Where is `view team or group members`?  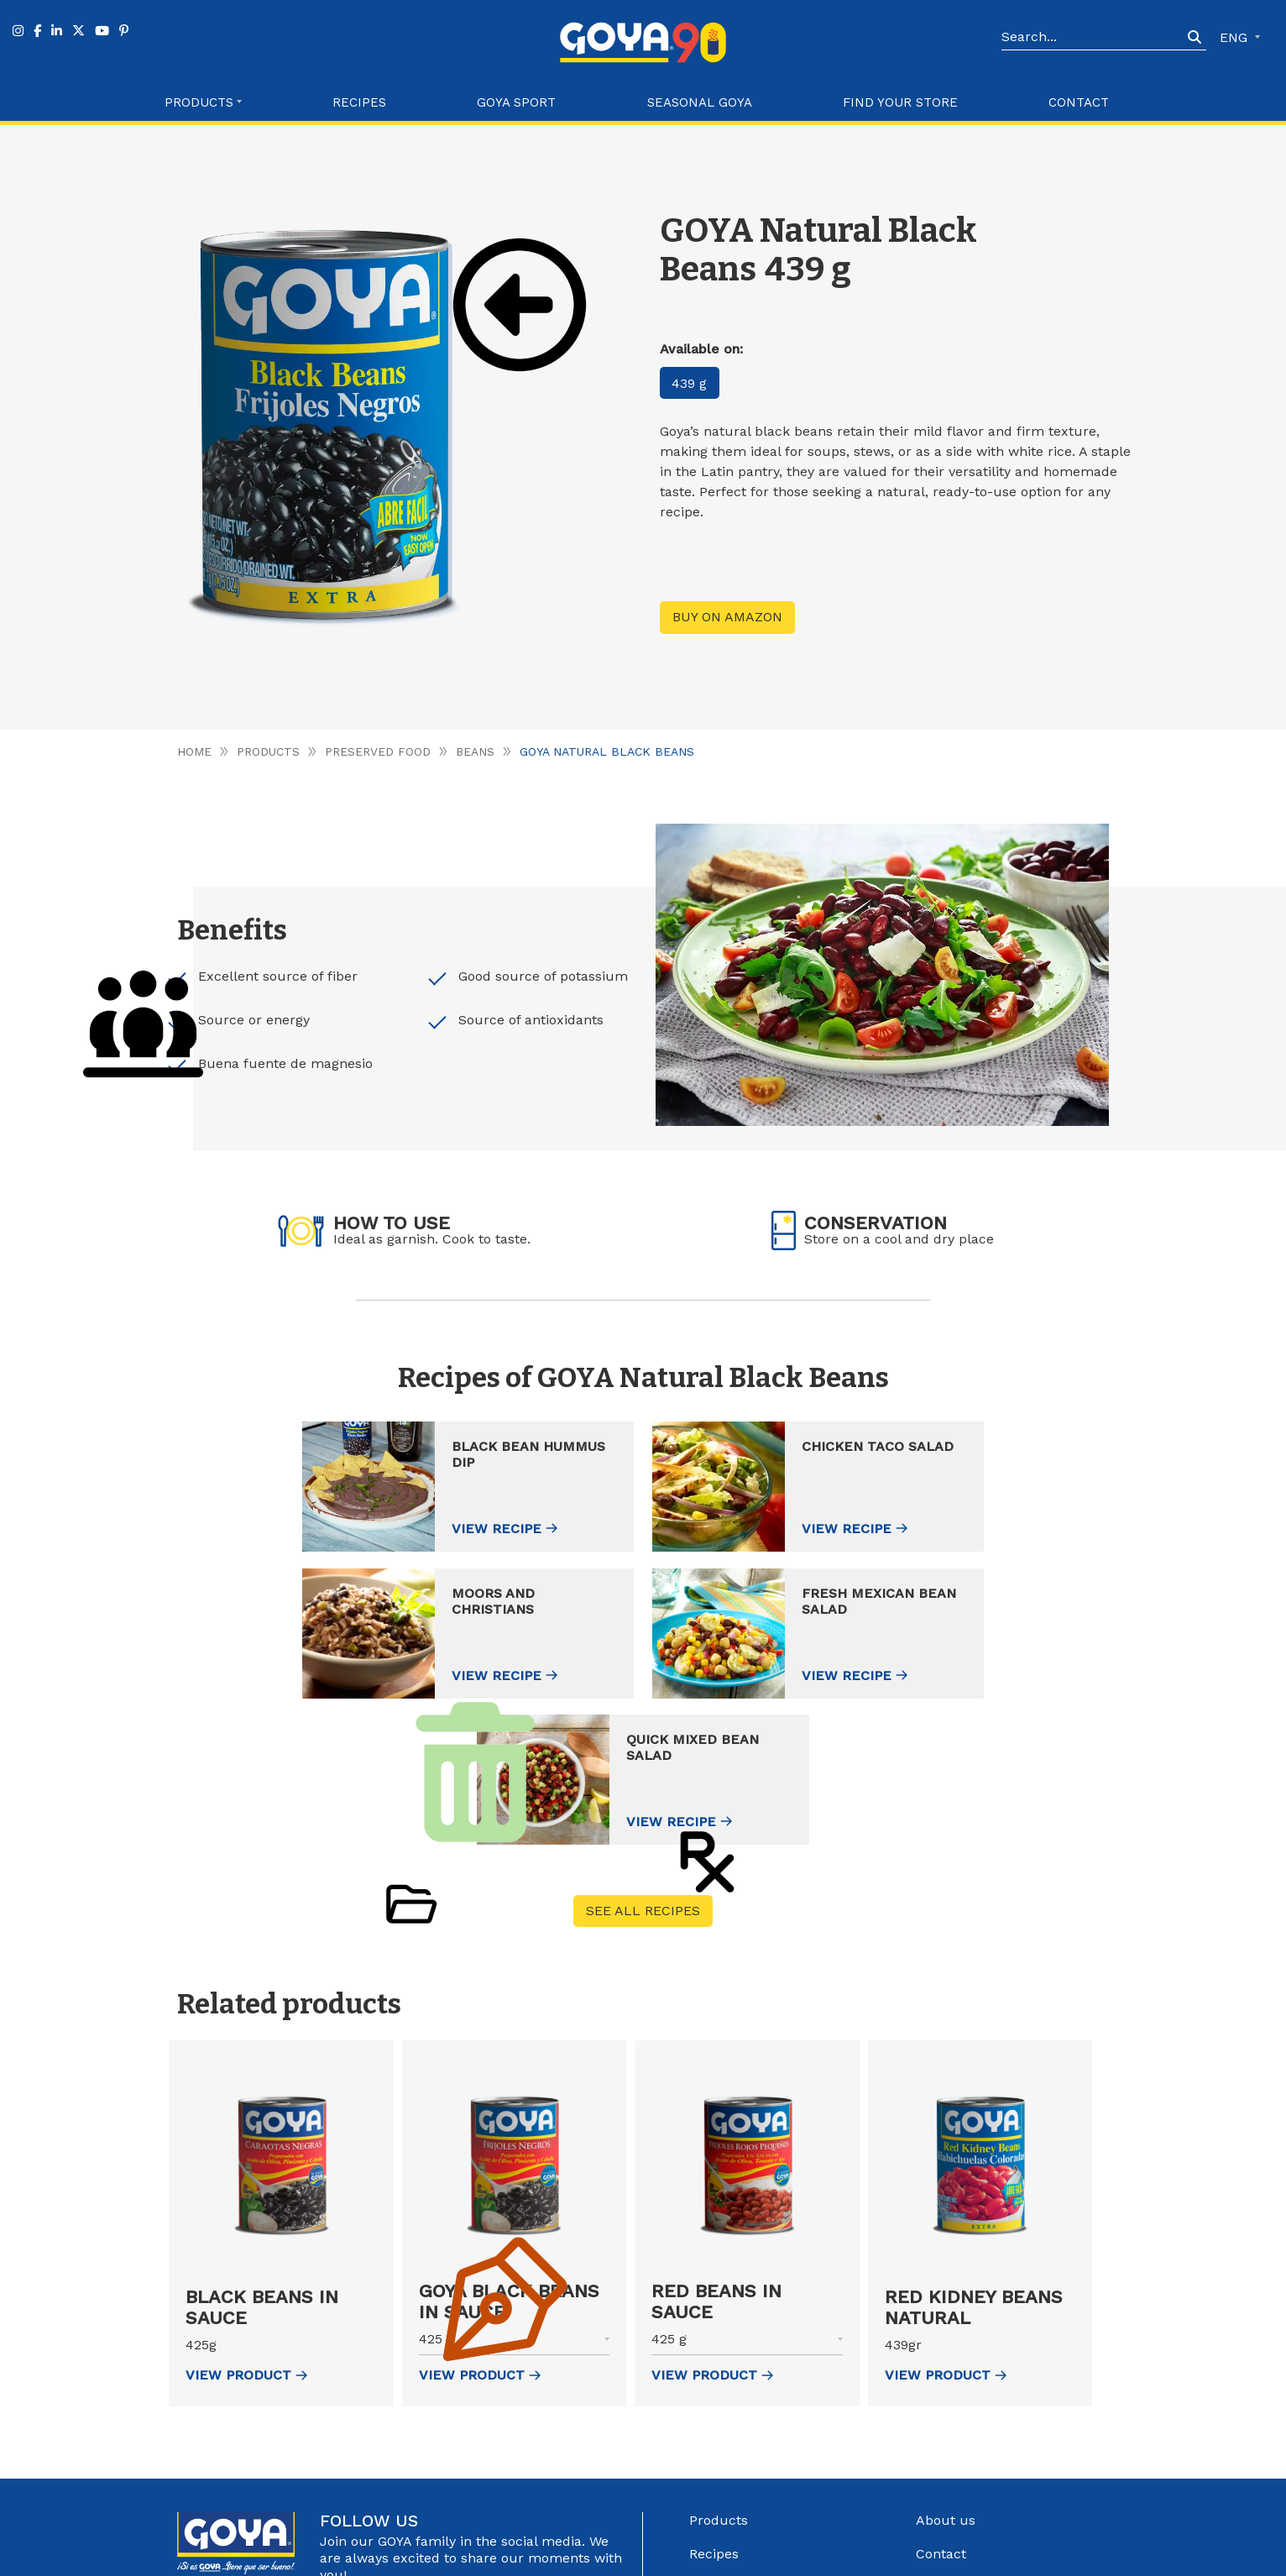 view team or group members is located at coordinates (143, 1024).